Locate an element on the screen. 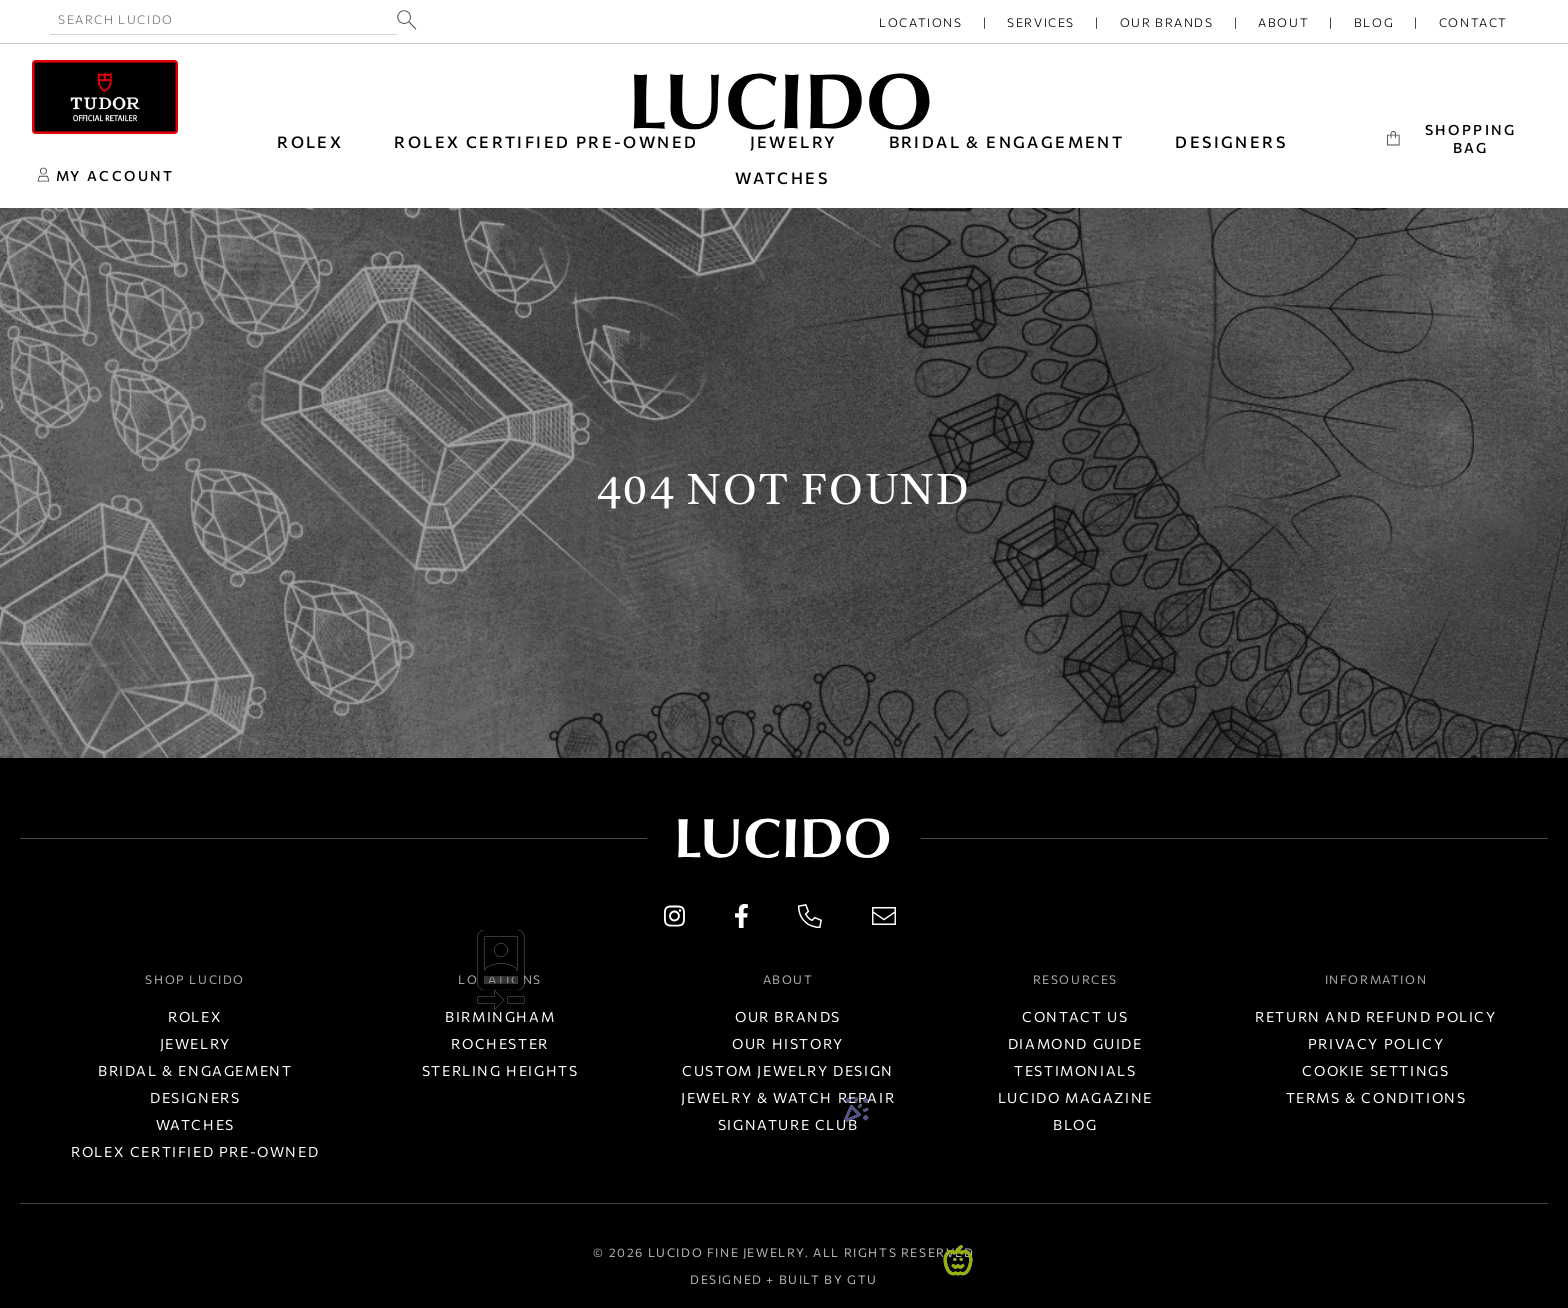 This screenshot has height=1308, width=1568. switch to front-facing camera is located at coordinates (501, 970).